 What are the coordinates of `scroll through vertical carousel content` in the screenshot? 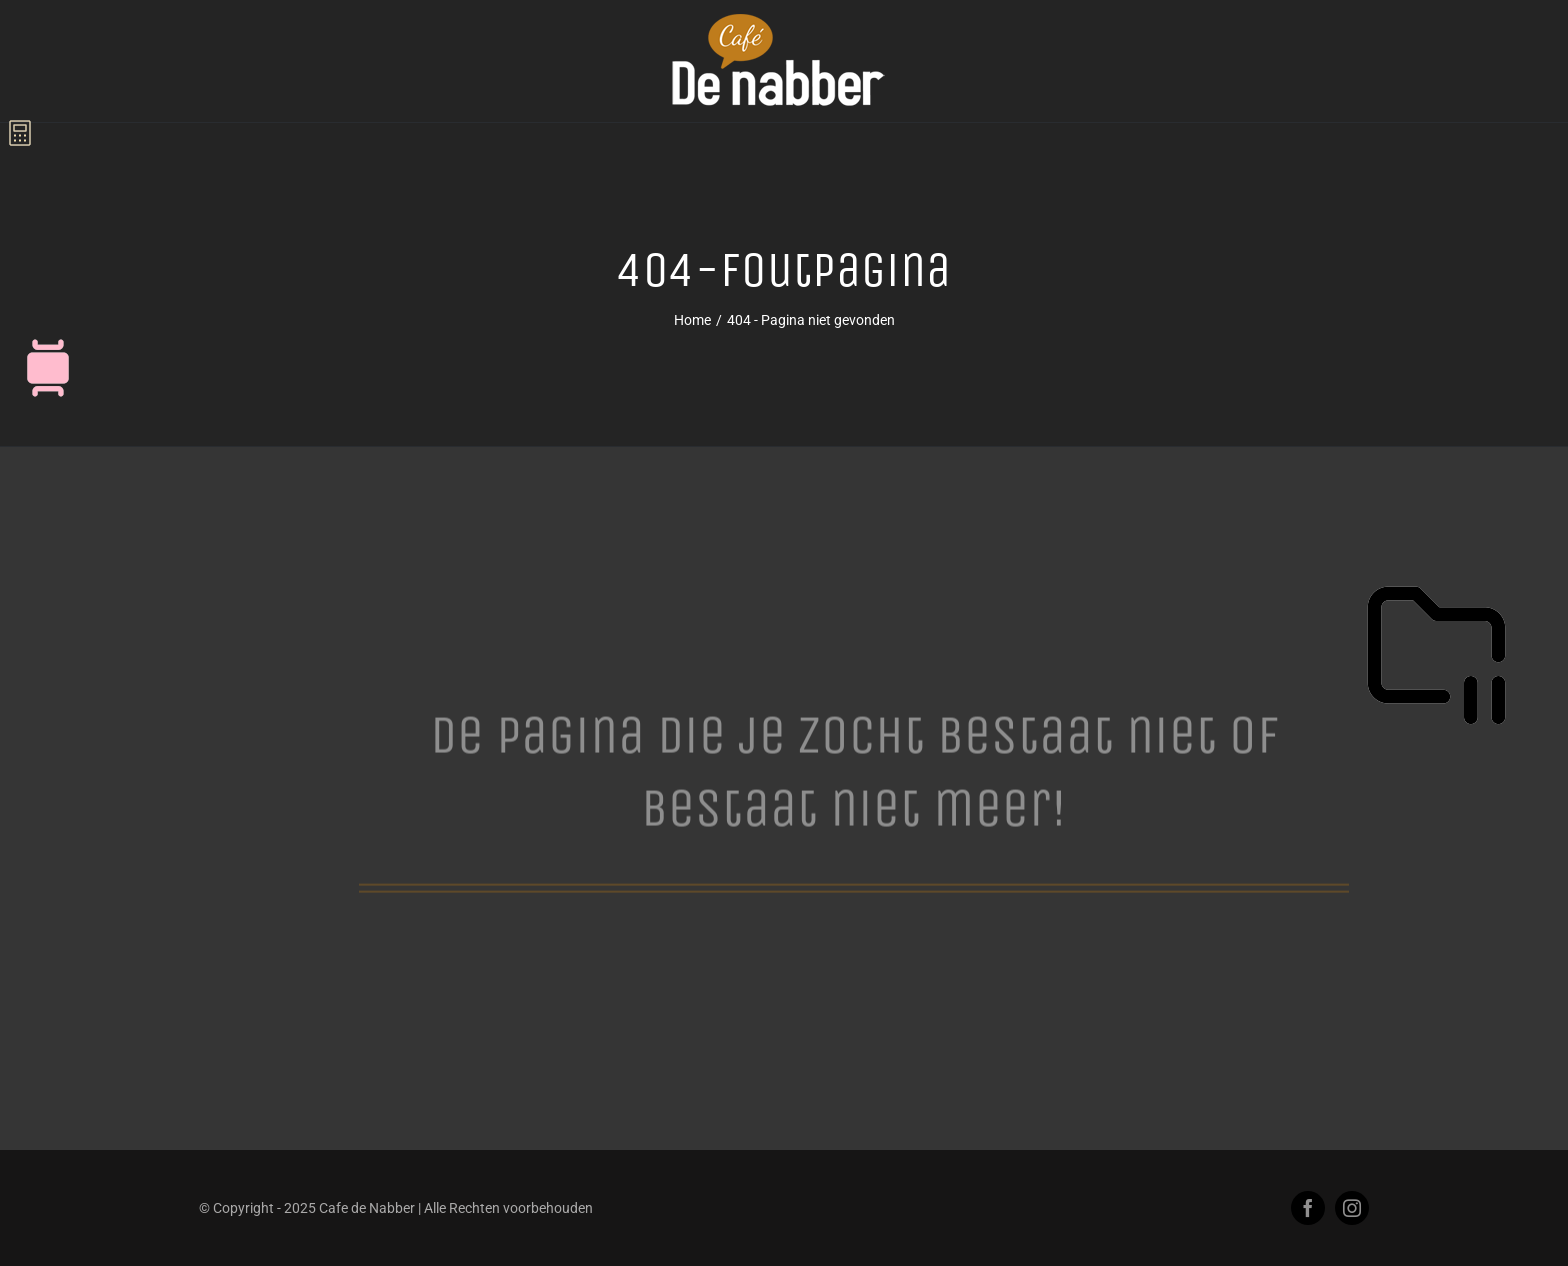 It's located at (48, 368).